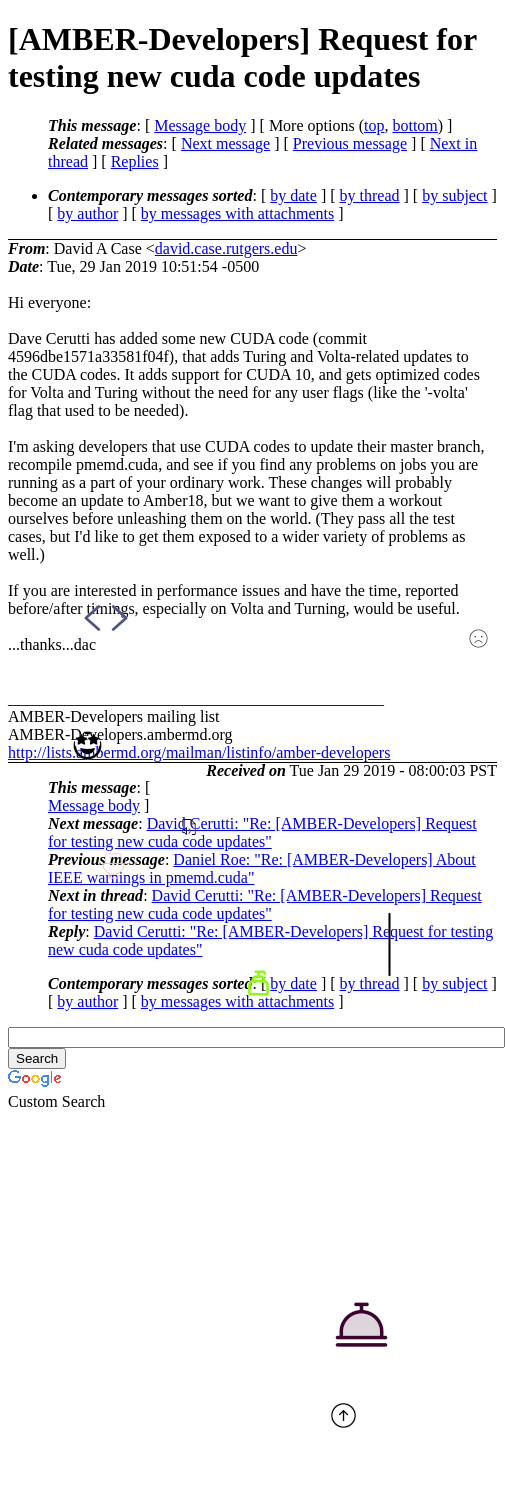 The image size is (505, 1499). Describe the element at coordinates (113, 865) in the screenshot. I see `locate nearby restrooms` at that location.